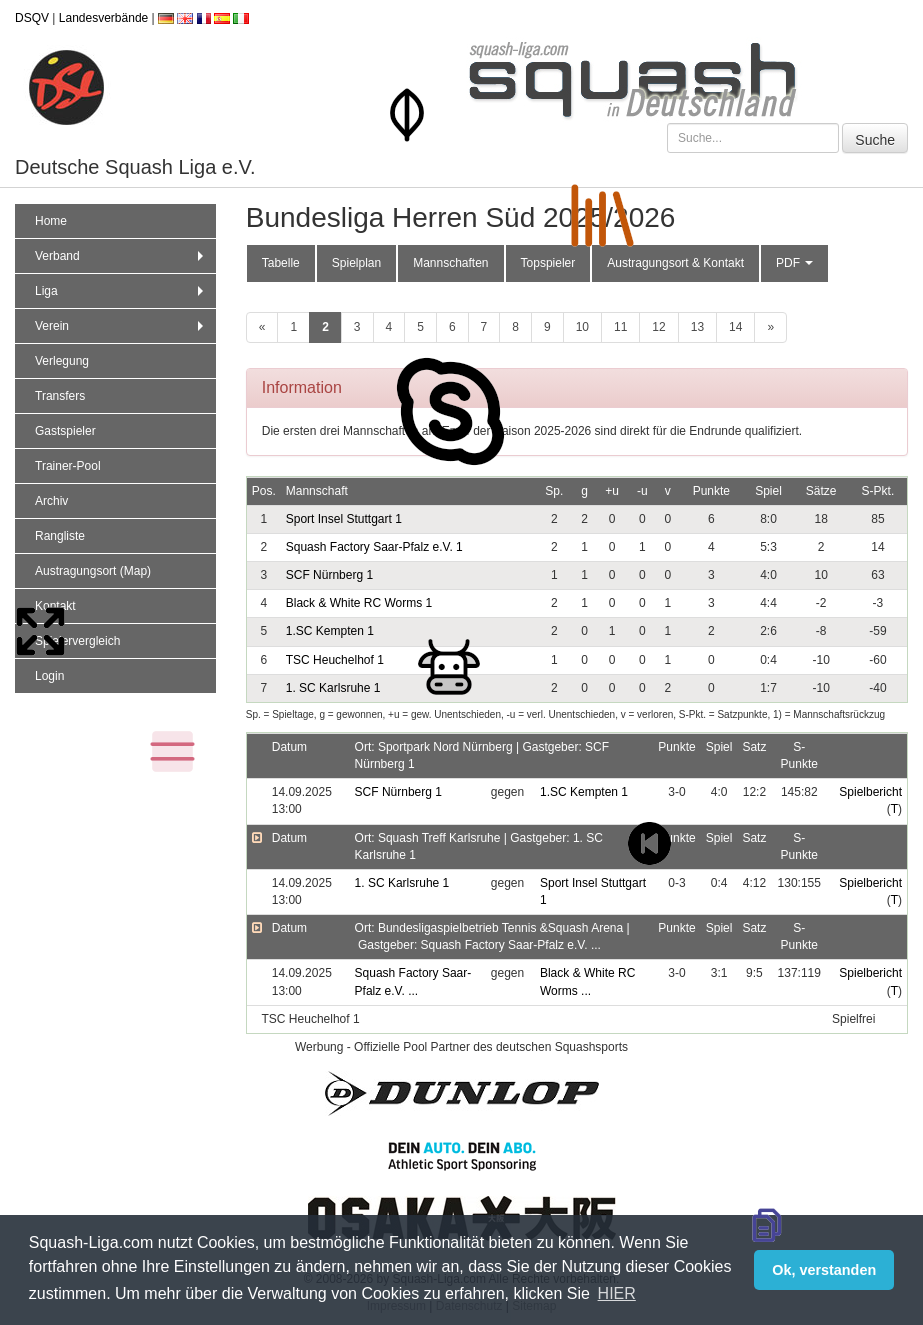  What do you see at coordinates (602, 215) in the screenshot?
I see `access your saved content library` at bounding box center [602, 215].